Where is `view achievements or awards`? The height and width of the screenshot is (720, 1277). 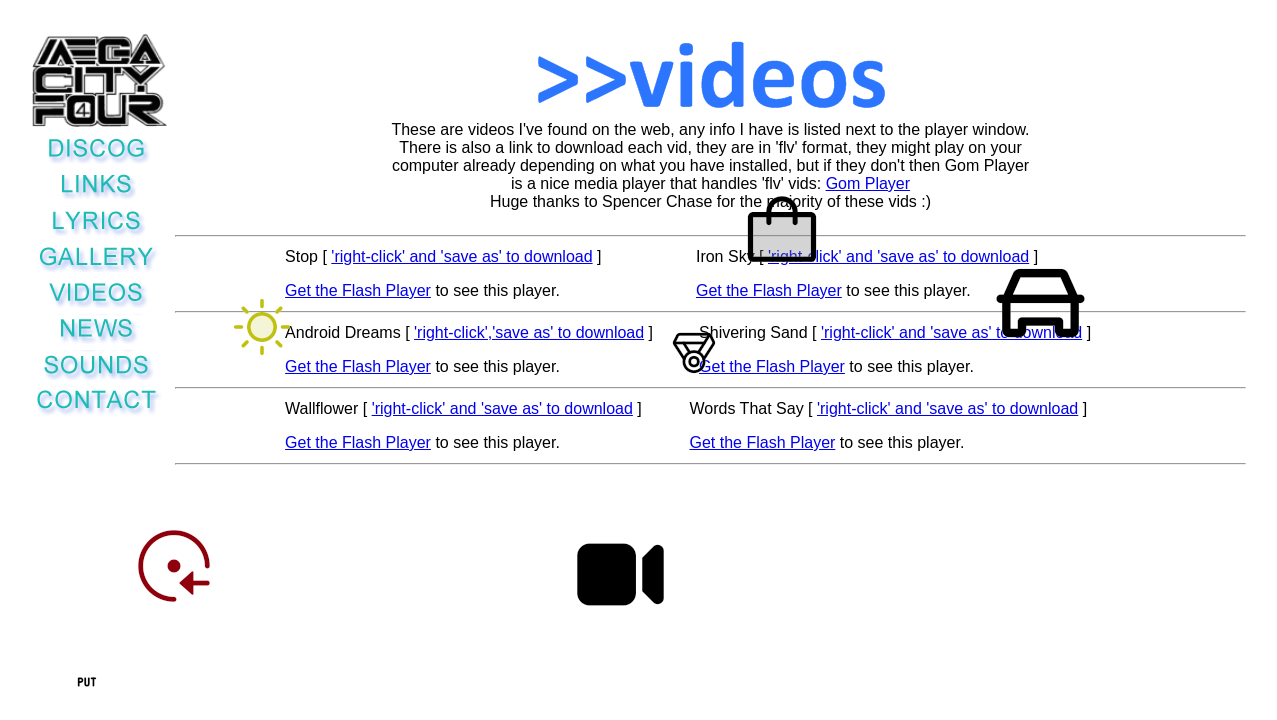 view achievements or awards is located at coordinates (694, 353).